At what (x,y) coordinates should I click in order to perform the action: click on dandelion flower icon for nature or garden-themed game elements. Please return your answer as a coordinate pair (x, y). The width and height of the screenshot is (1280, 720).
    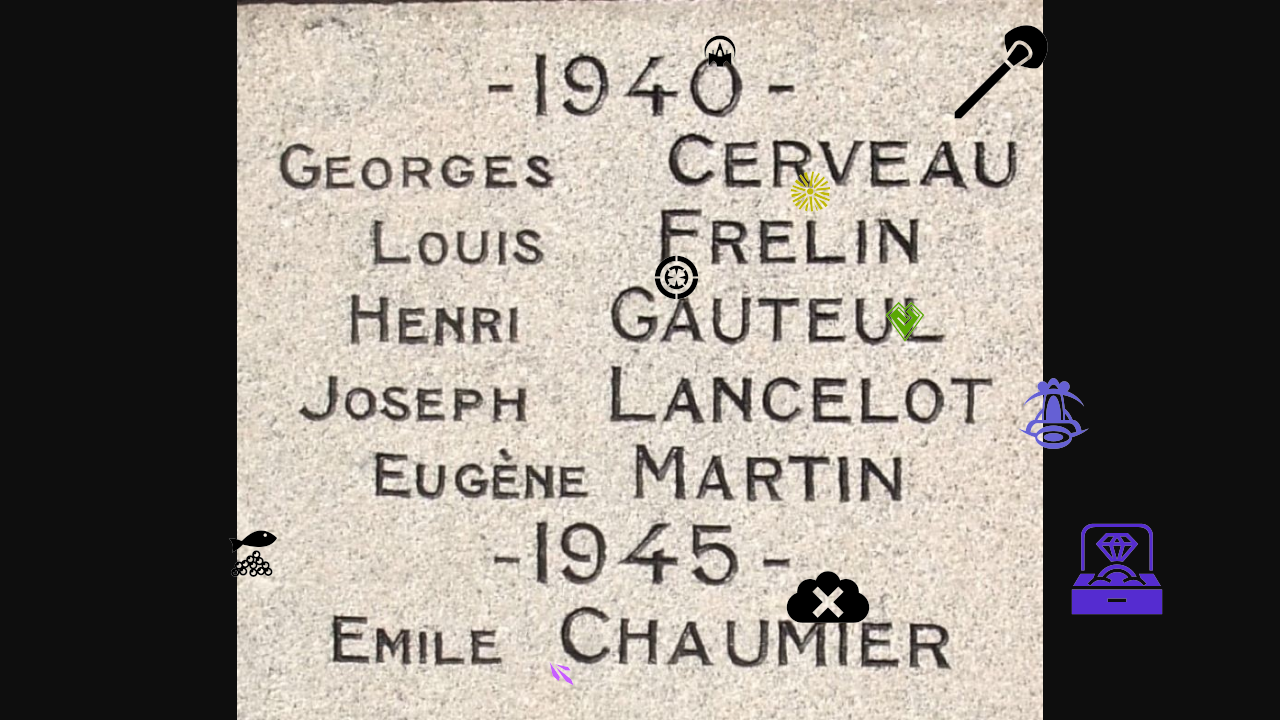
    Looking at the image, I should click on (810, 191).